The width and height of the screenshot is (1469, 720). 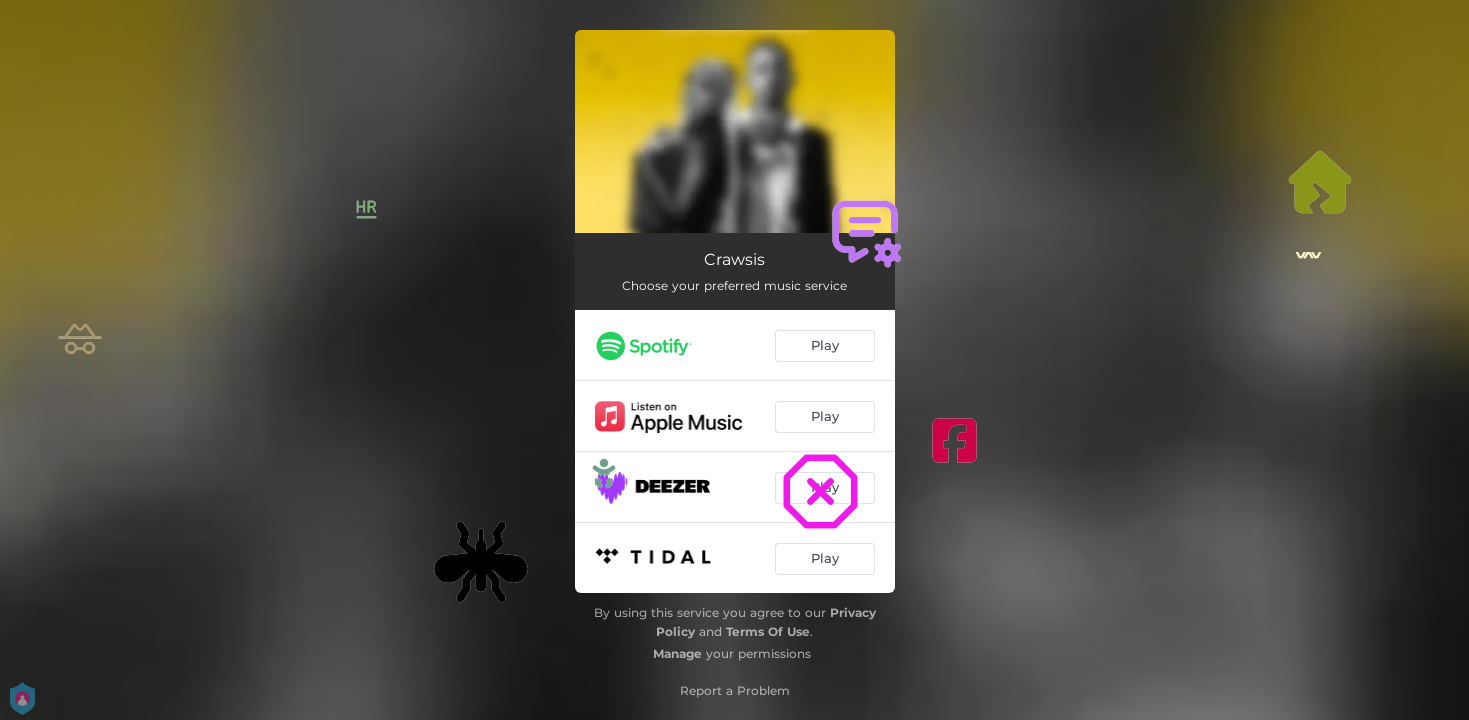 I want to click on access message settings, so click(x=865, y=230).